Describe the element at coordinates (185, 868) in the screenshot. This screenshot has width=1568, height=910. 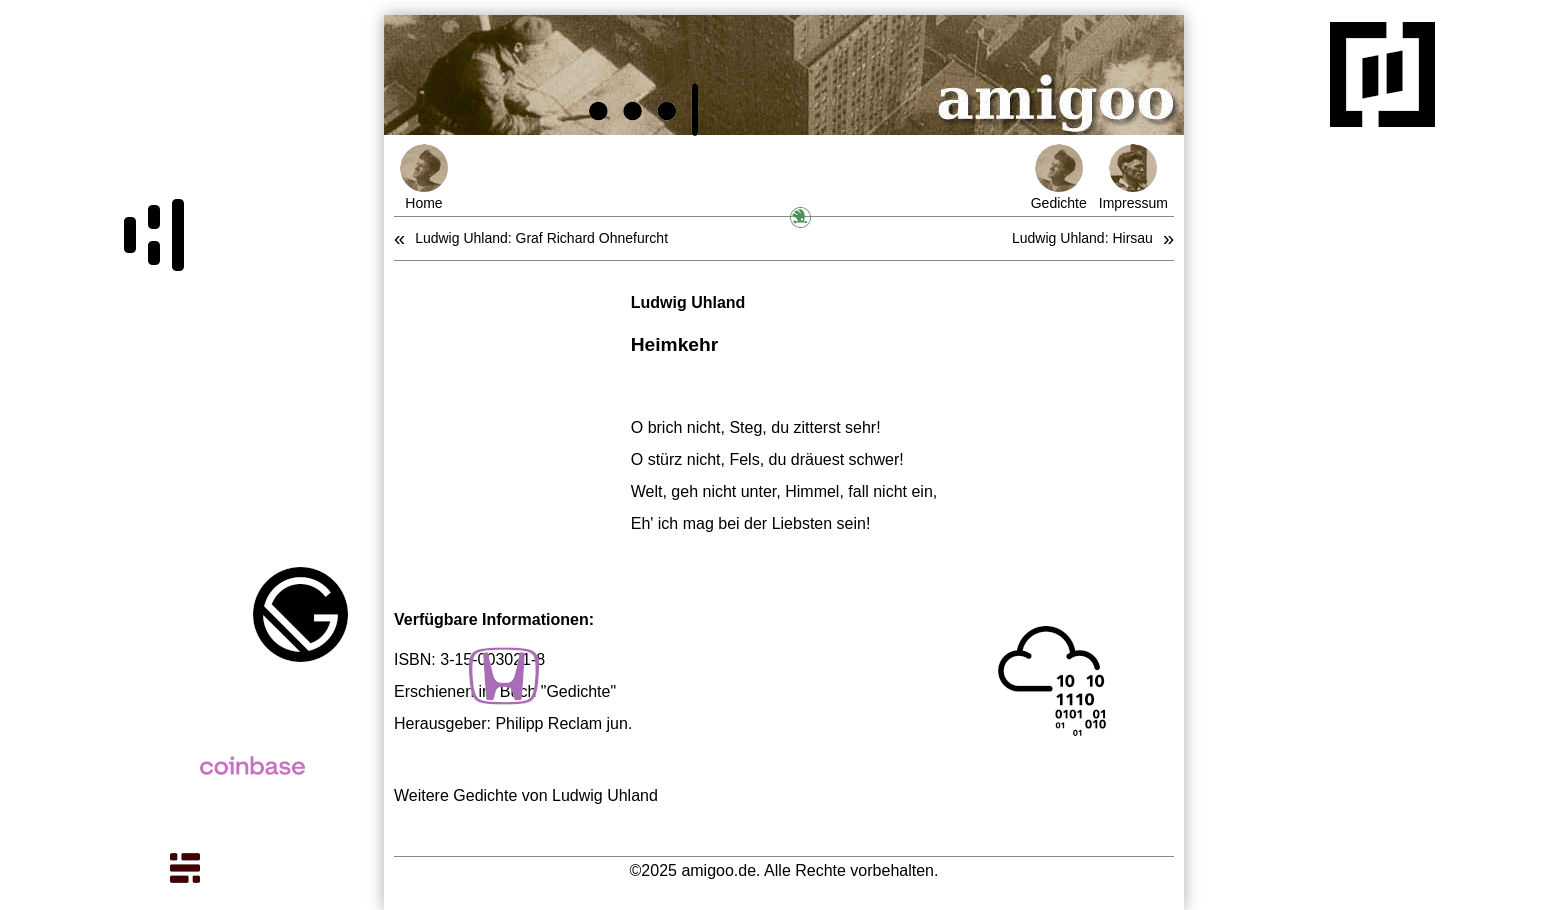
I see `open baserow database application` at that location.